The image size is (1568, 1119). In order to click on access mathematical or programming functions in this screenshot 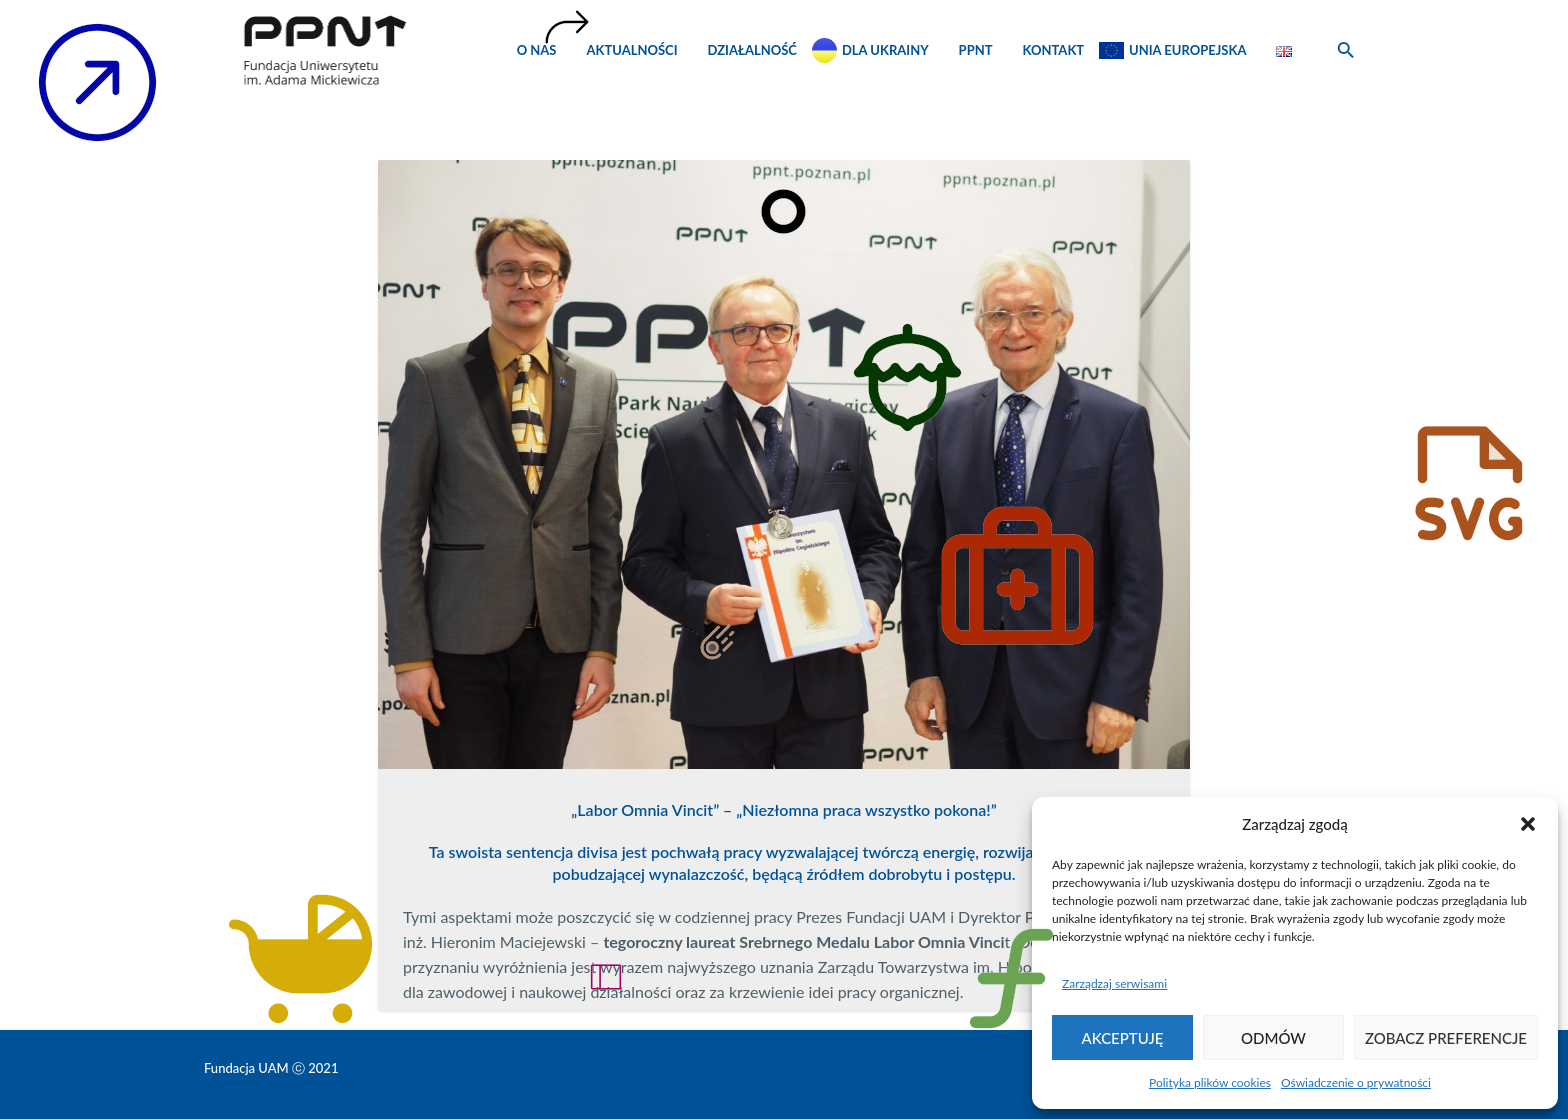, I will do `click(1011, 978)`.